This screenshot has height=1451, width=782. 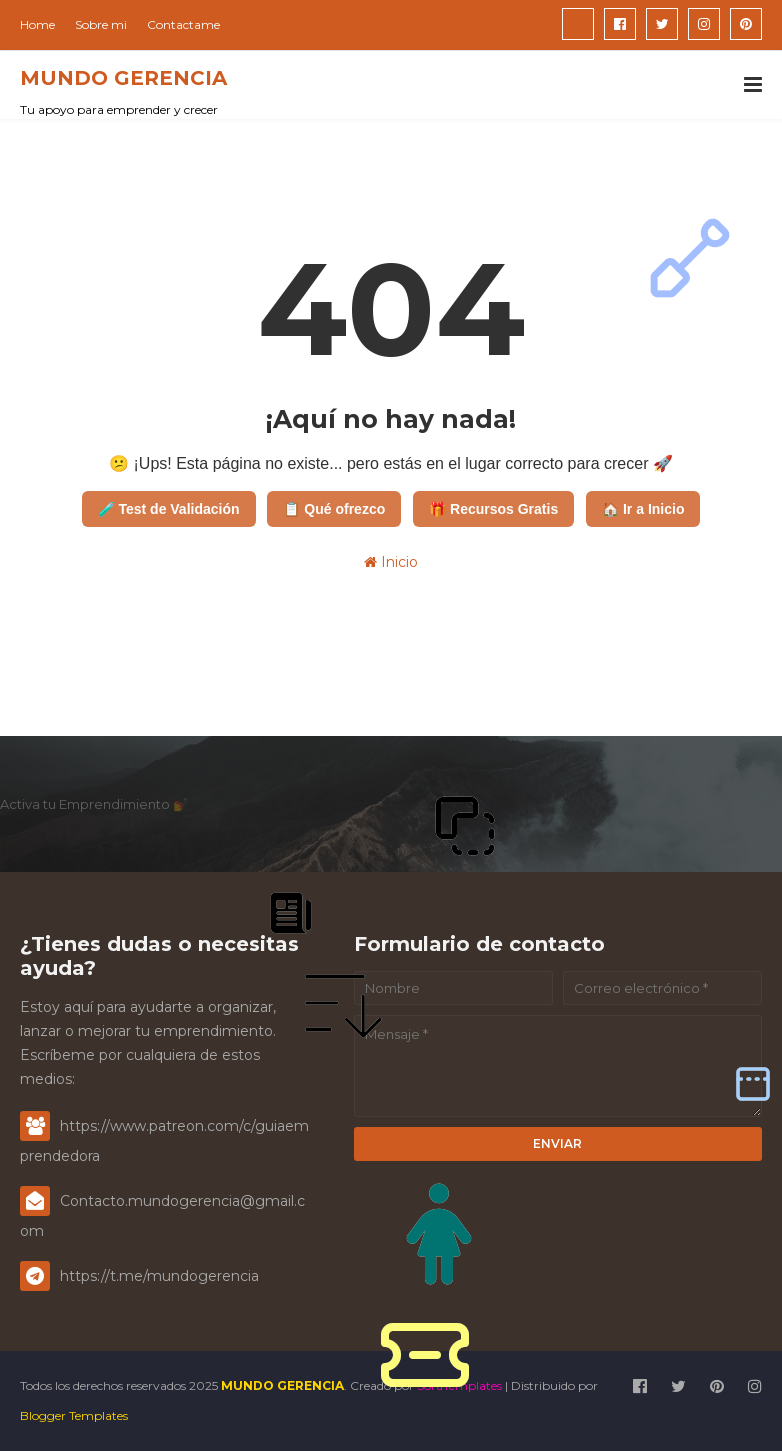 What do you see at coordinates (291, 913) in the screenshot?
I see `view news or articles` at bounding box center [291, 913].